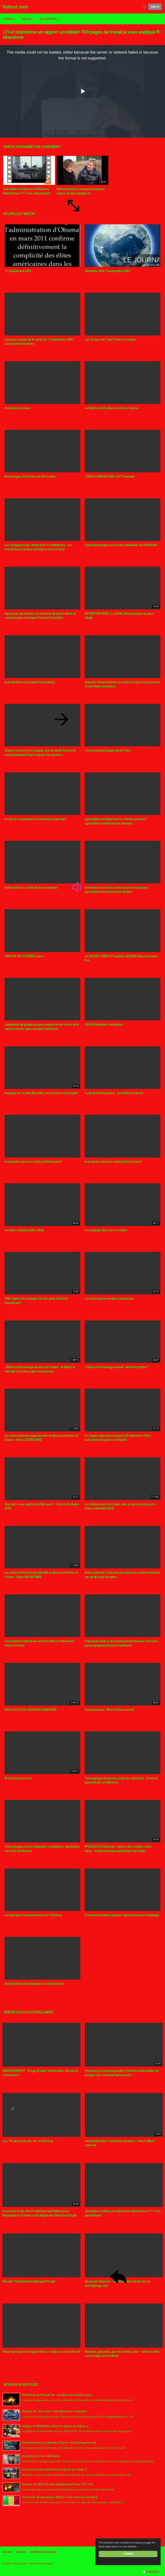 The width and height of the screenshot is (165, 2576). I want to click on undo the last action, so click(118, 2277).